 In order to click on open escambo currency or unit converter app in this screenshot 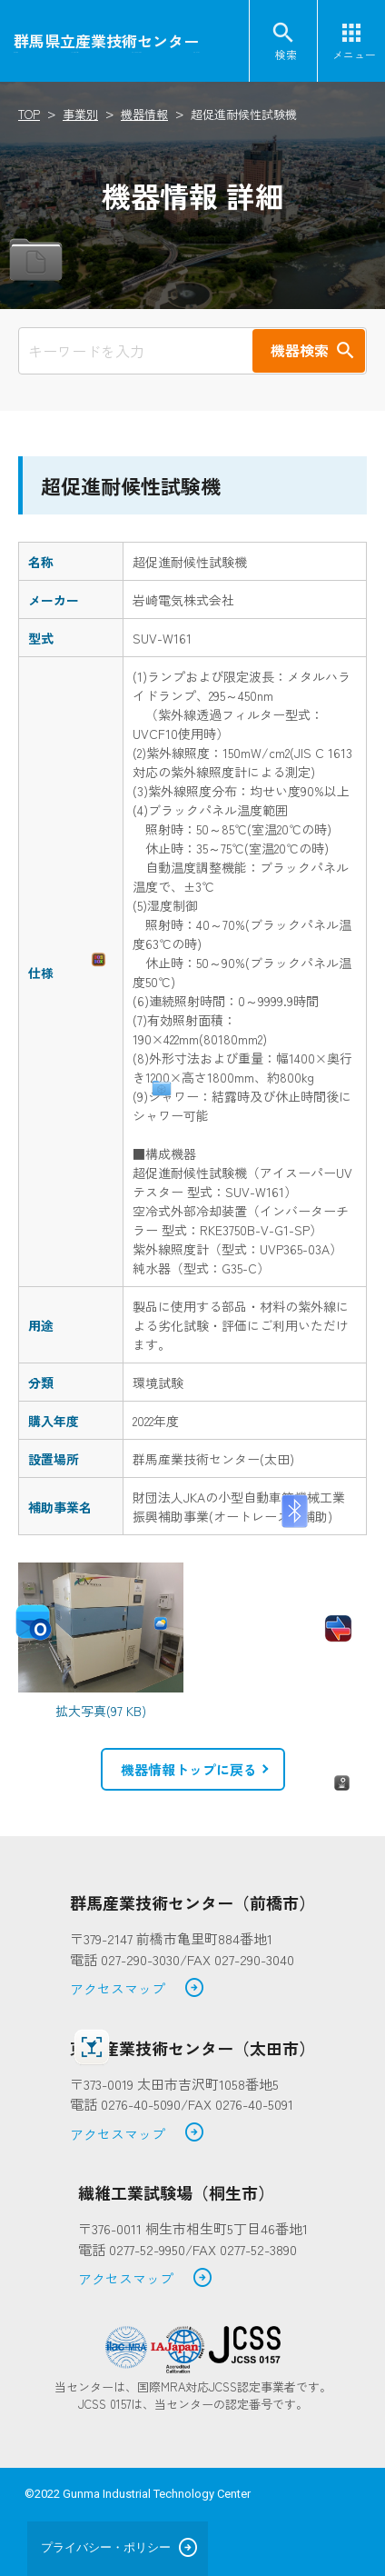, I will do `click(338, 1628)`.